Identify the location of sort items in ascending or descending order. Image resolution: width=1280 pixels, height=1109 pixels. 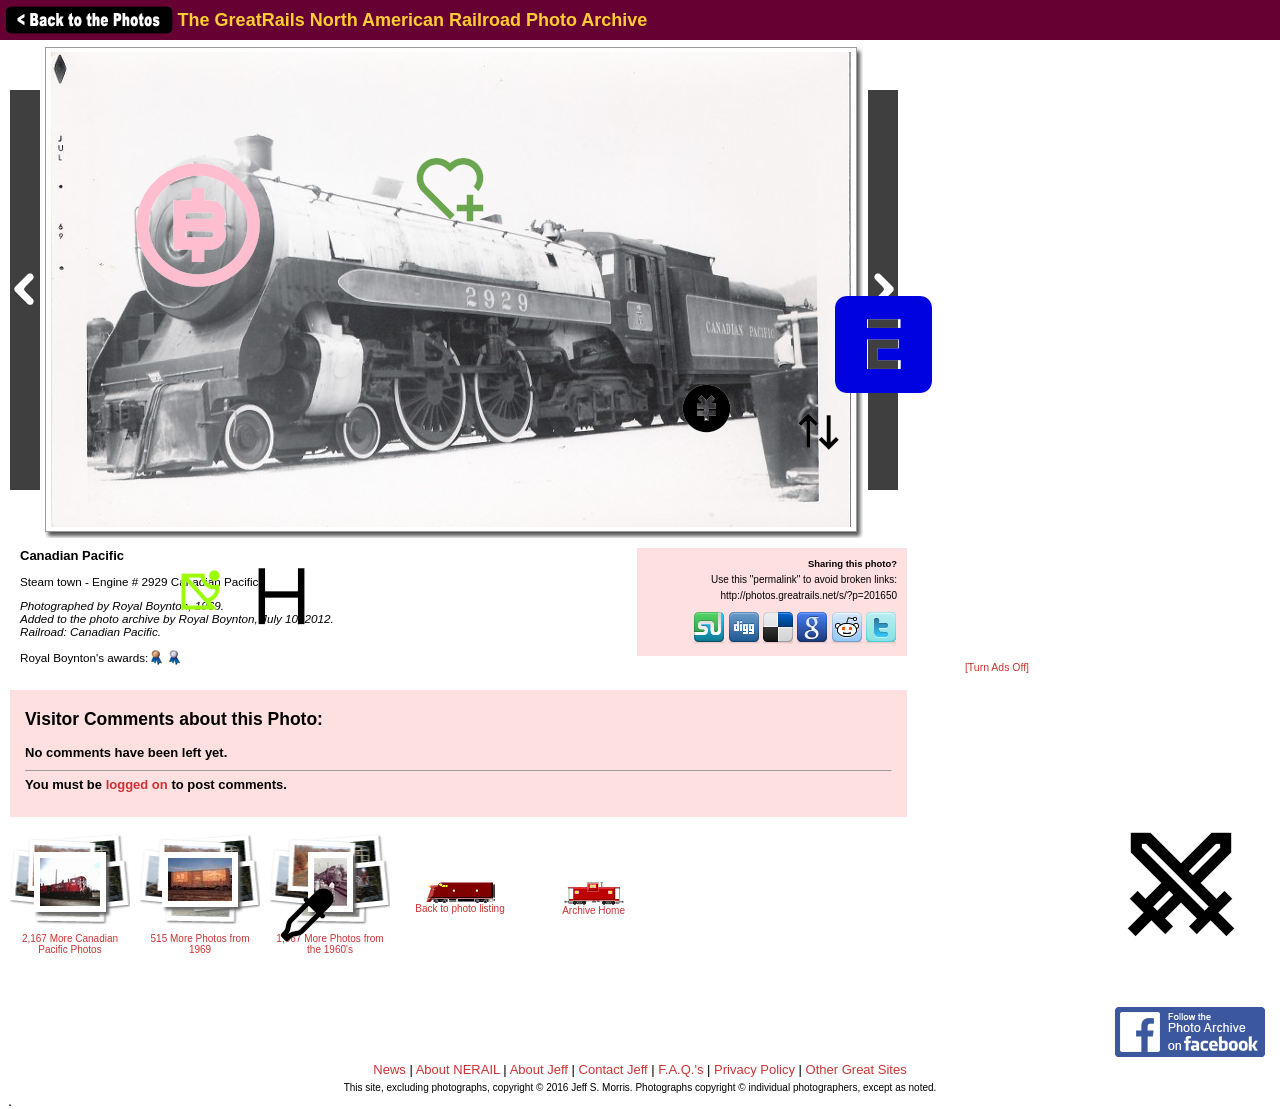
(818, 431).